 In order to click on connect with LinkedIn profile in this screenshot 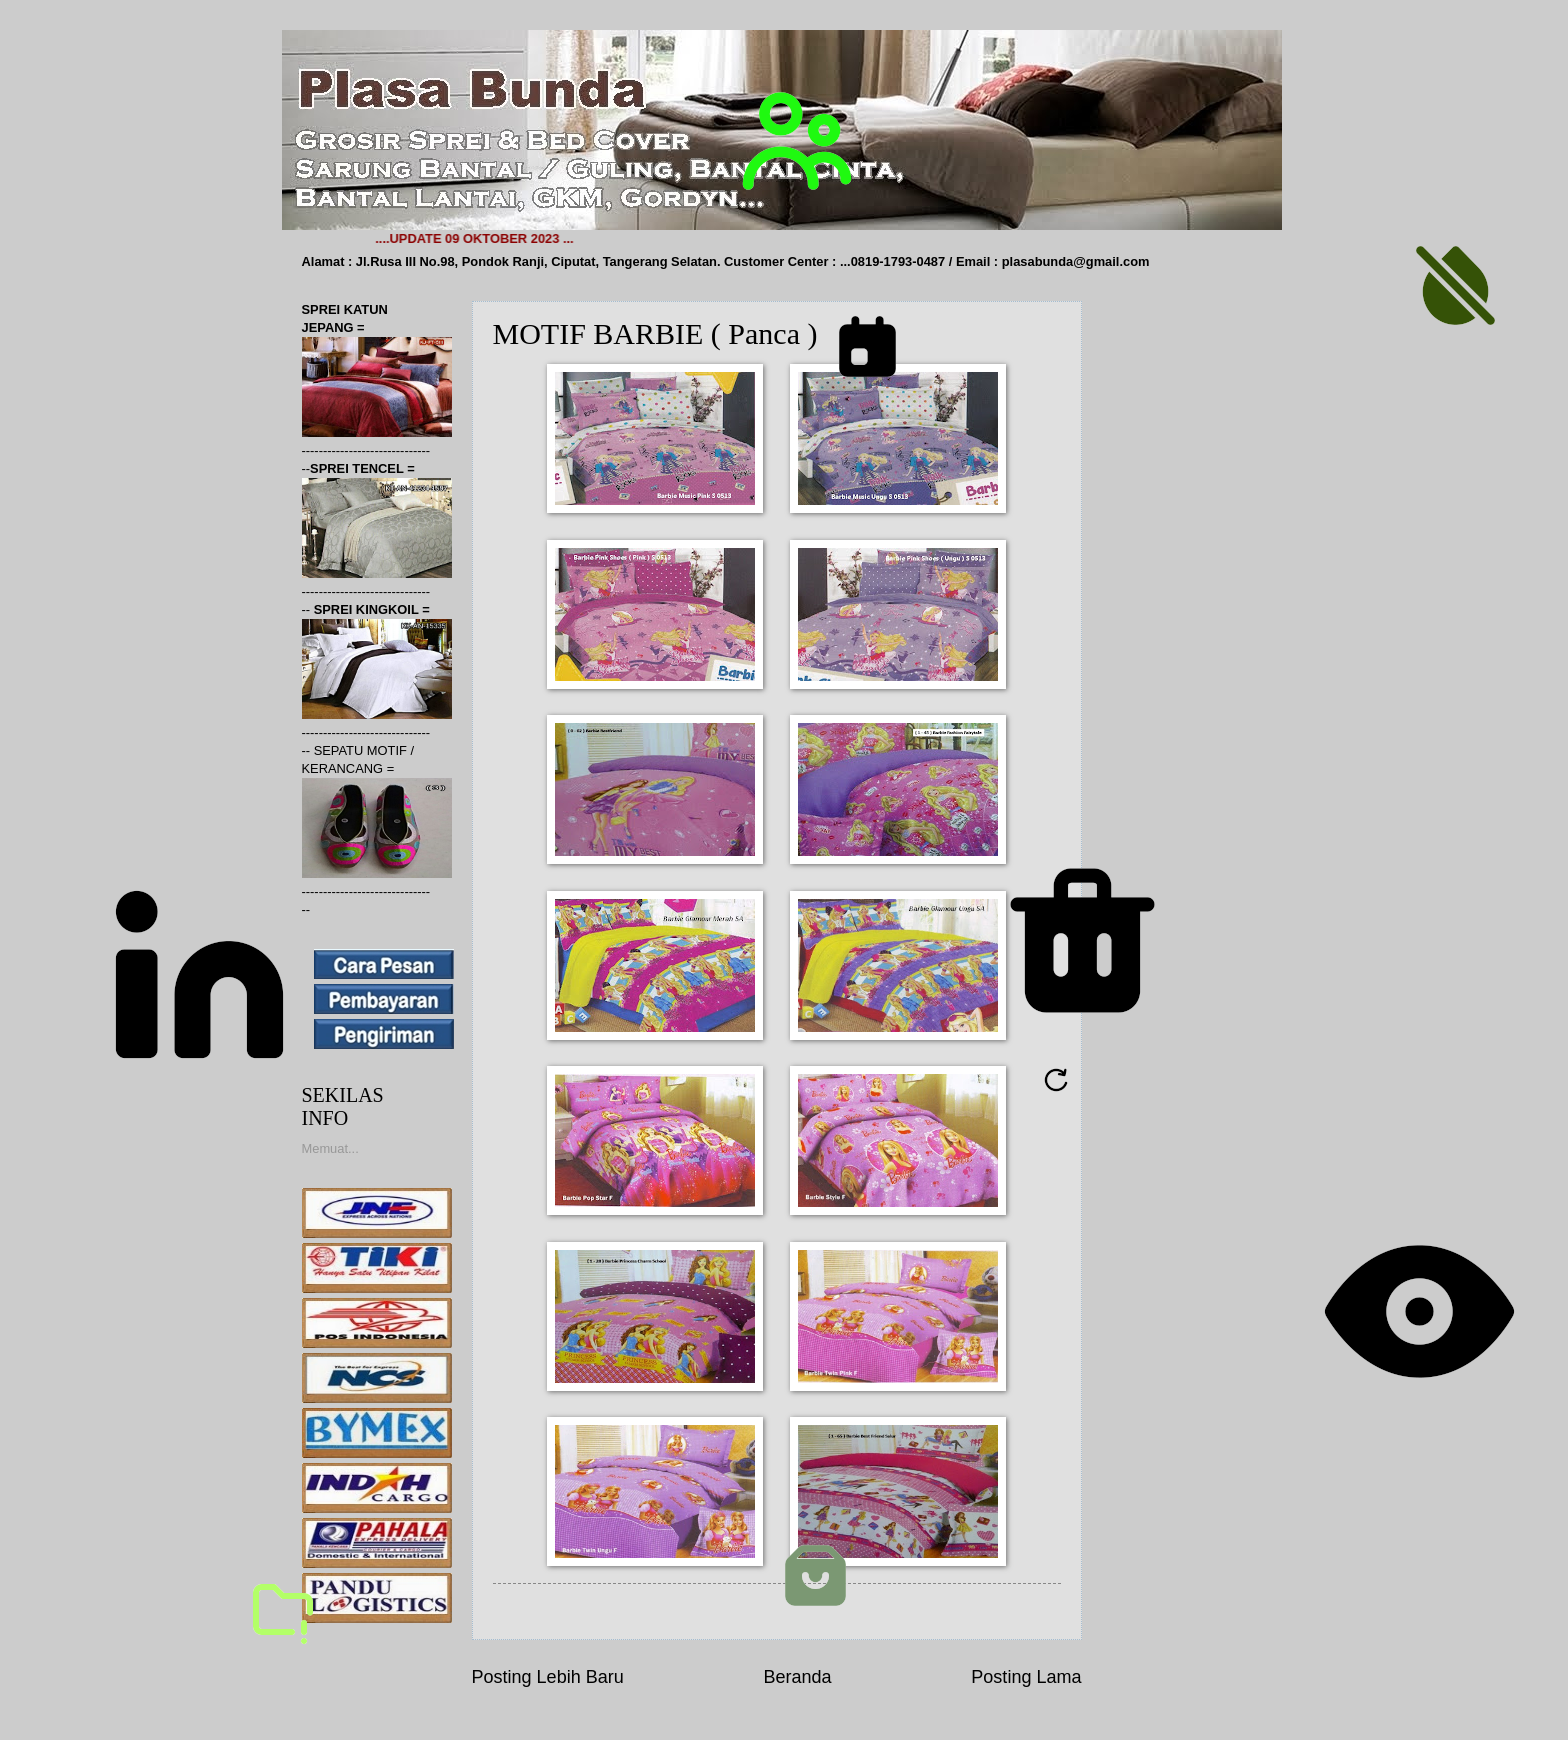, I will do `click(199, 974)`.